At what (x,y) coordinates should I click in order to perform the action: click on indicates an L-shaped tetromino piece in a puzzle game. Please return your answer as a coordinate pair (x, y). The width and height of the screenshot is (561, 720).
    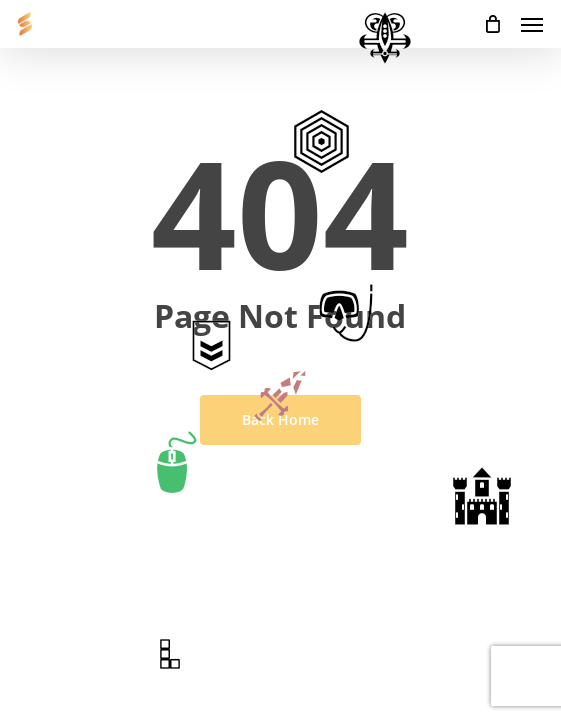
    Looking at the image, I should click on (170, 654).